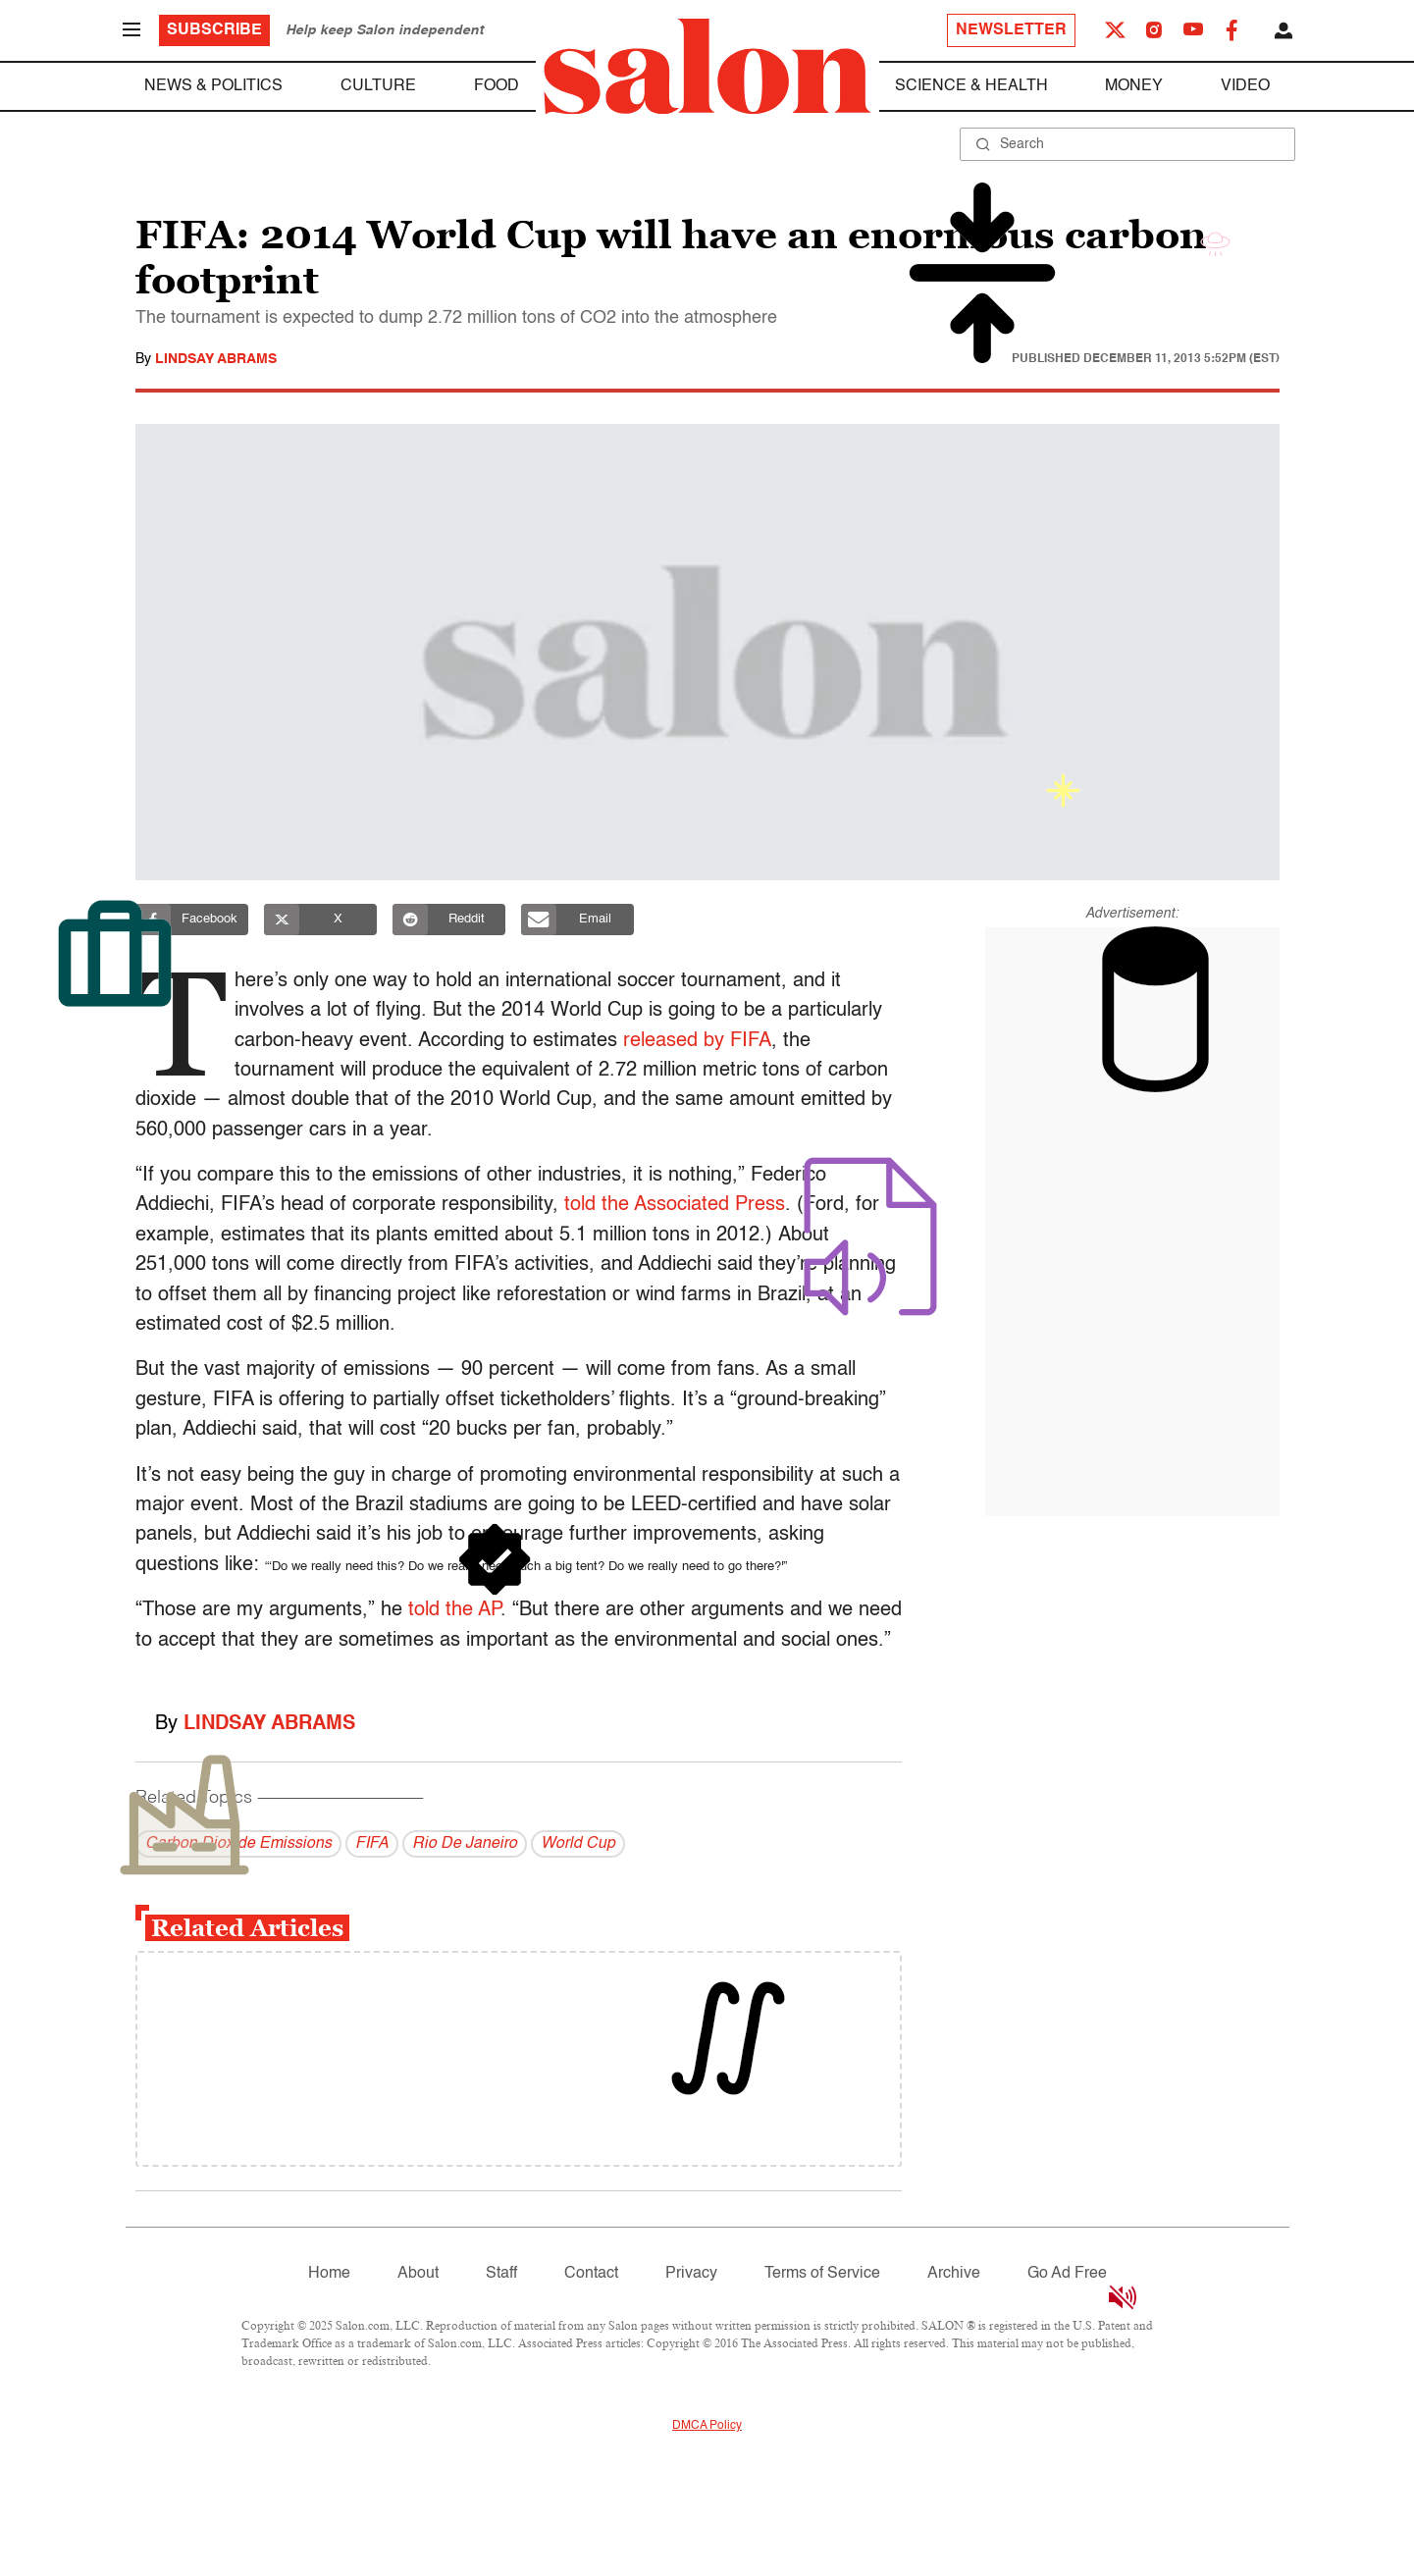  What do you see at coordinates (495, 1559) in the screenshot?
I see `indicates a verified or authenticated account` at bounding box center [495, 1559].